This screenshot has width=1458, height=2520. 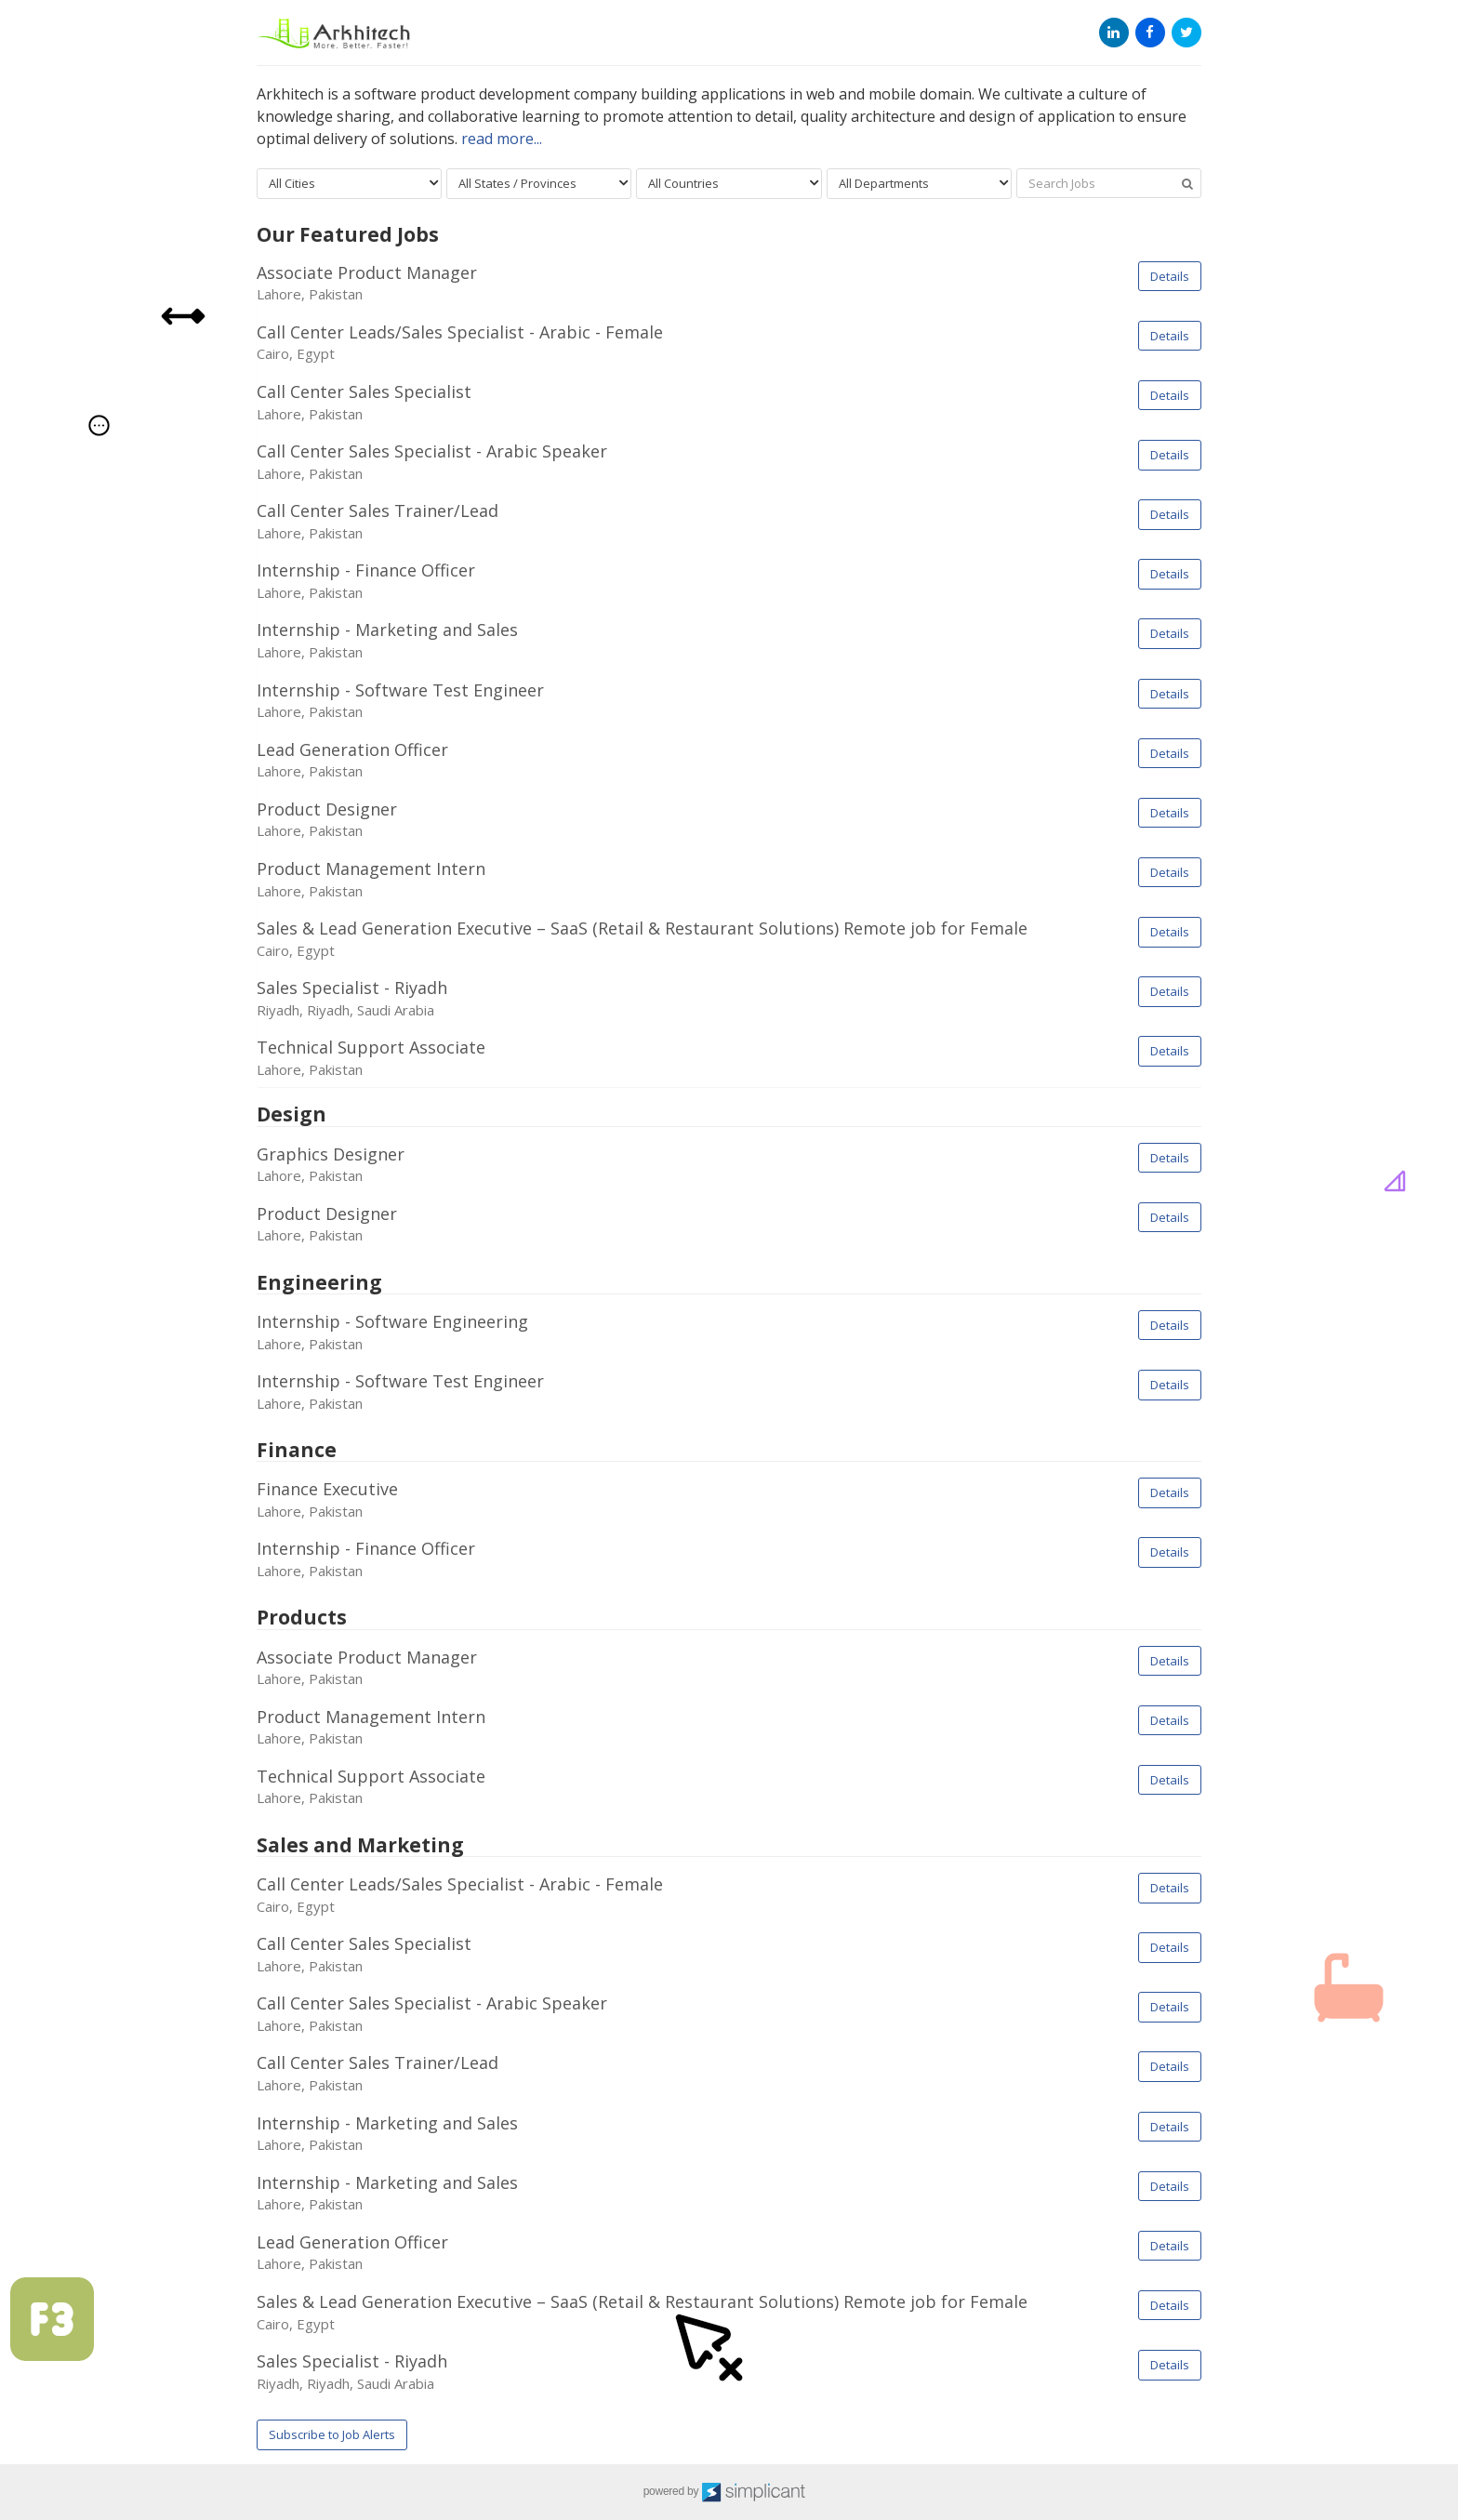 I want to click on indicates strong cellular signal strength, so click(x=1395, y=1181).